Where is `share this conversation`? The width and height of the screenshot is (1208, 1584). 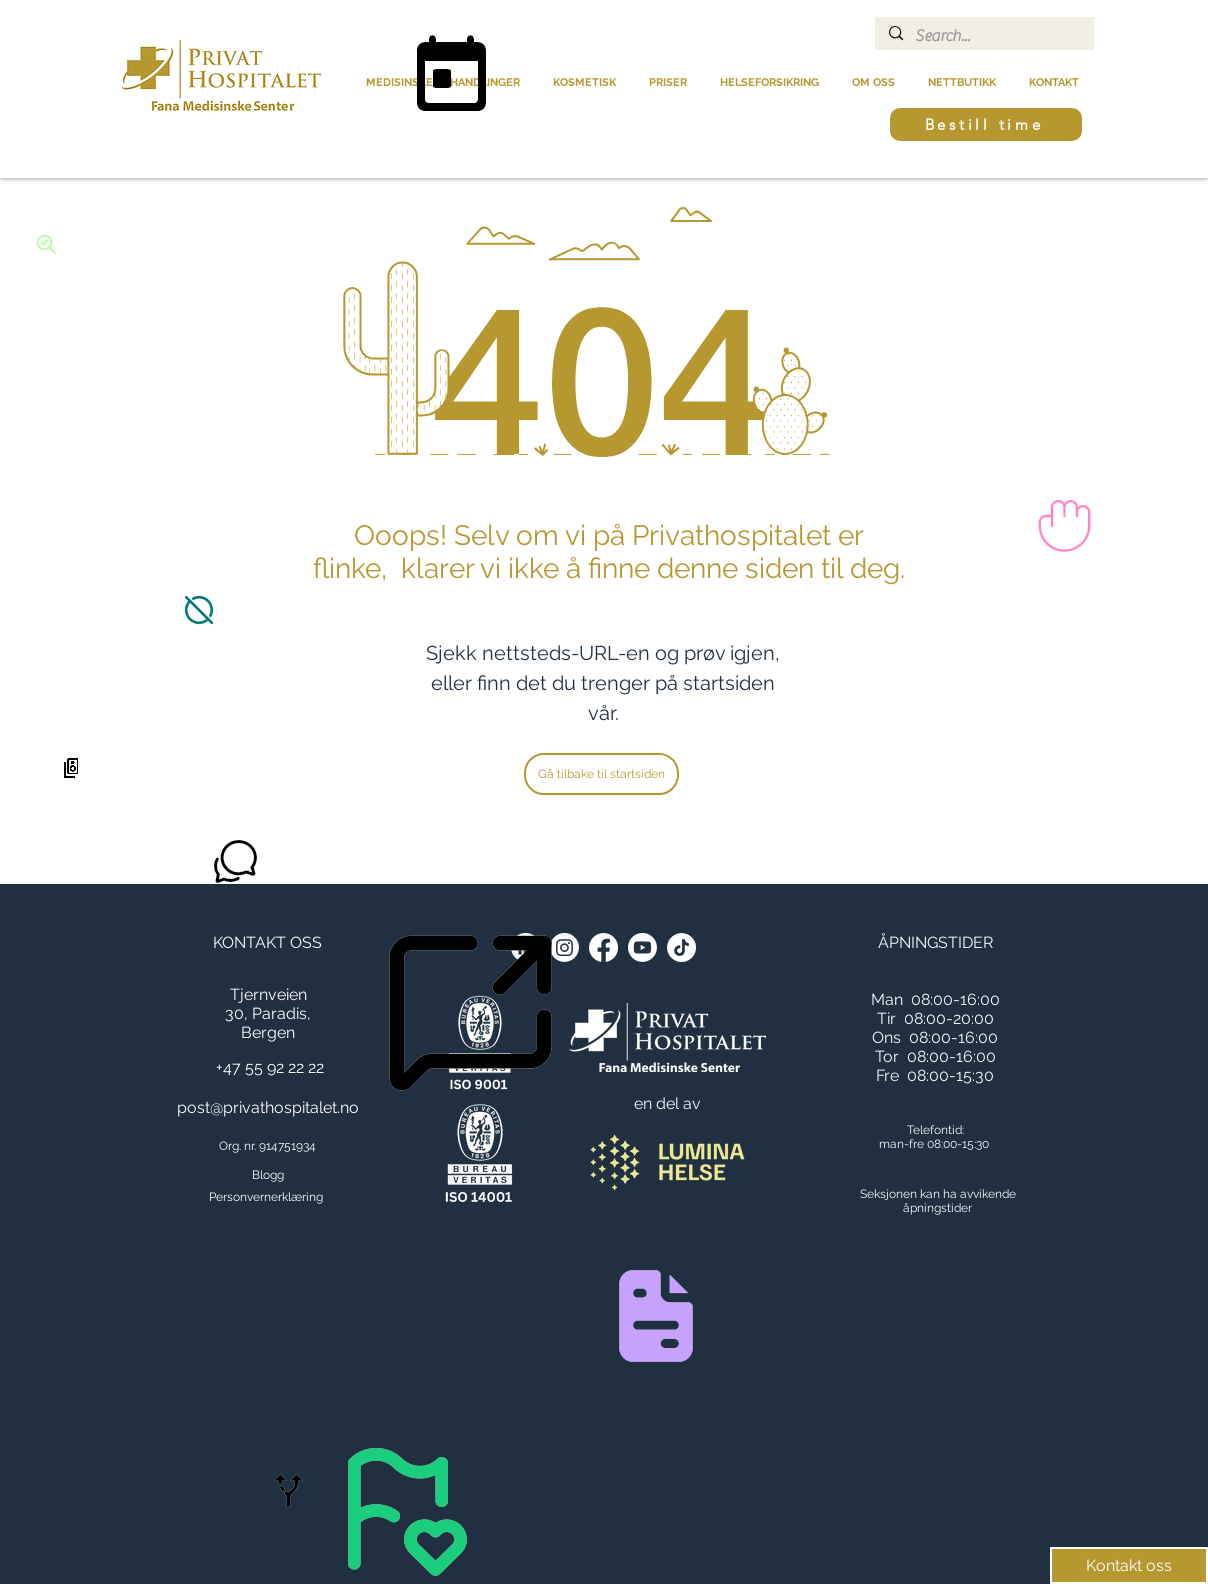
share this conversation is located at coordinates (470, 1009).